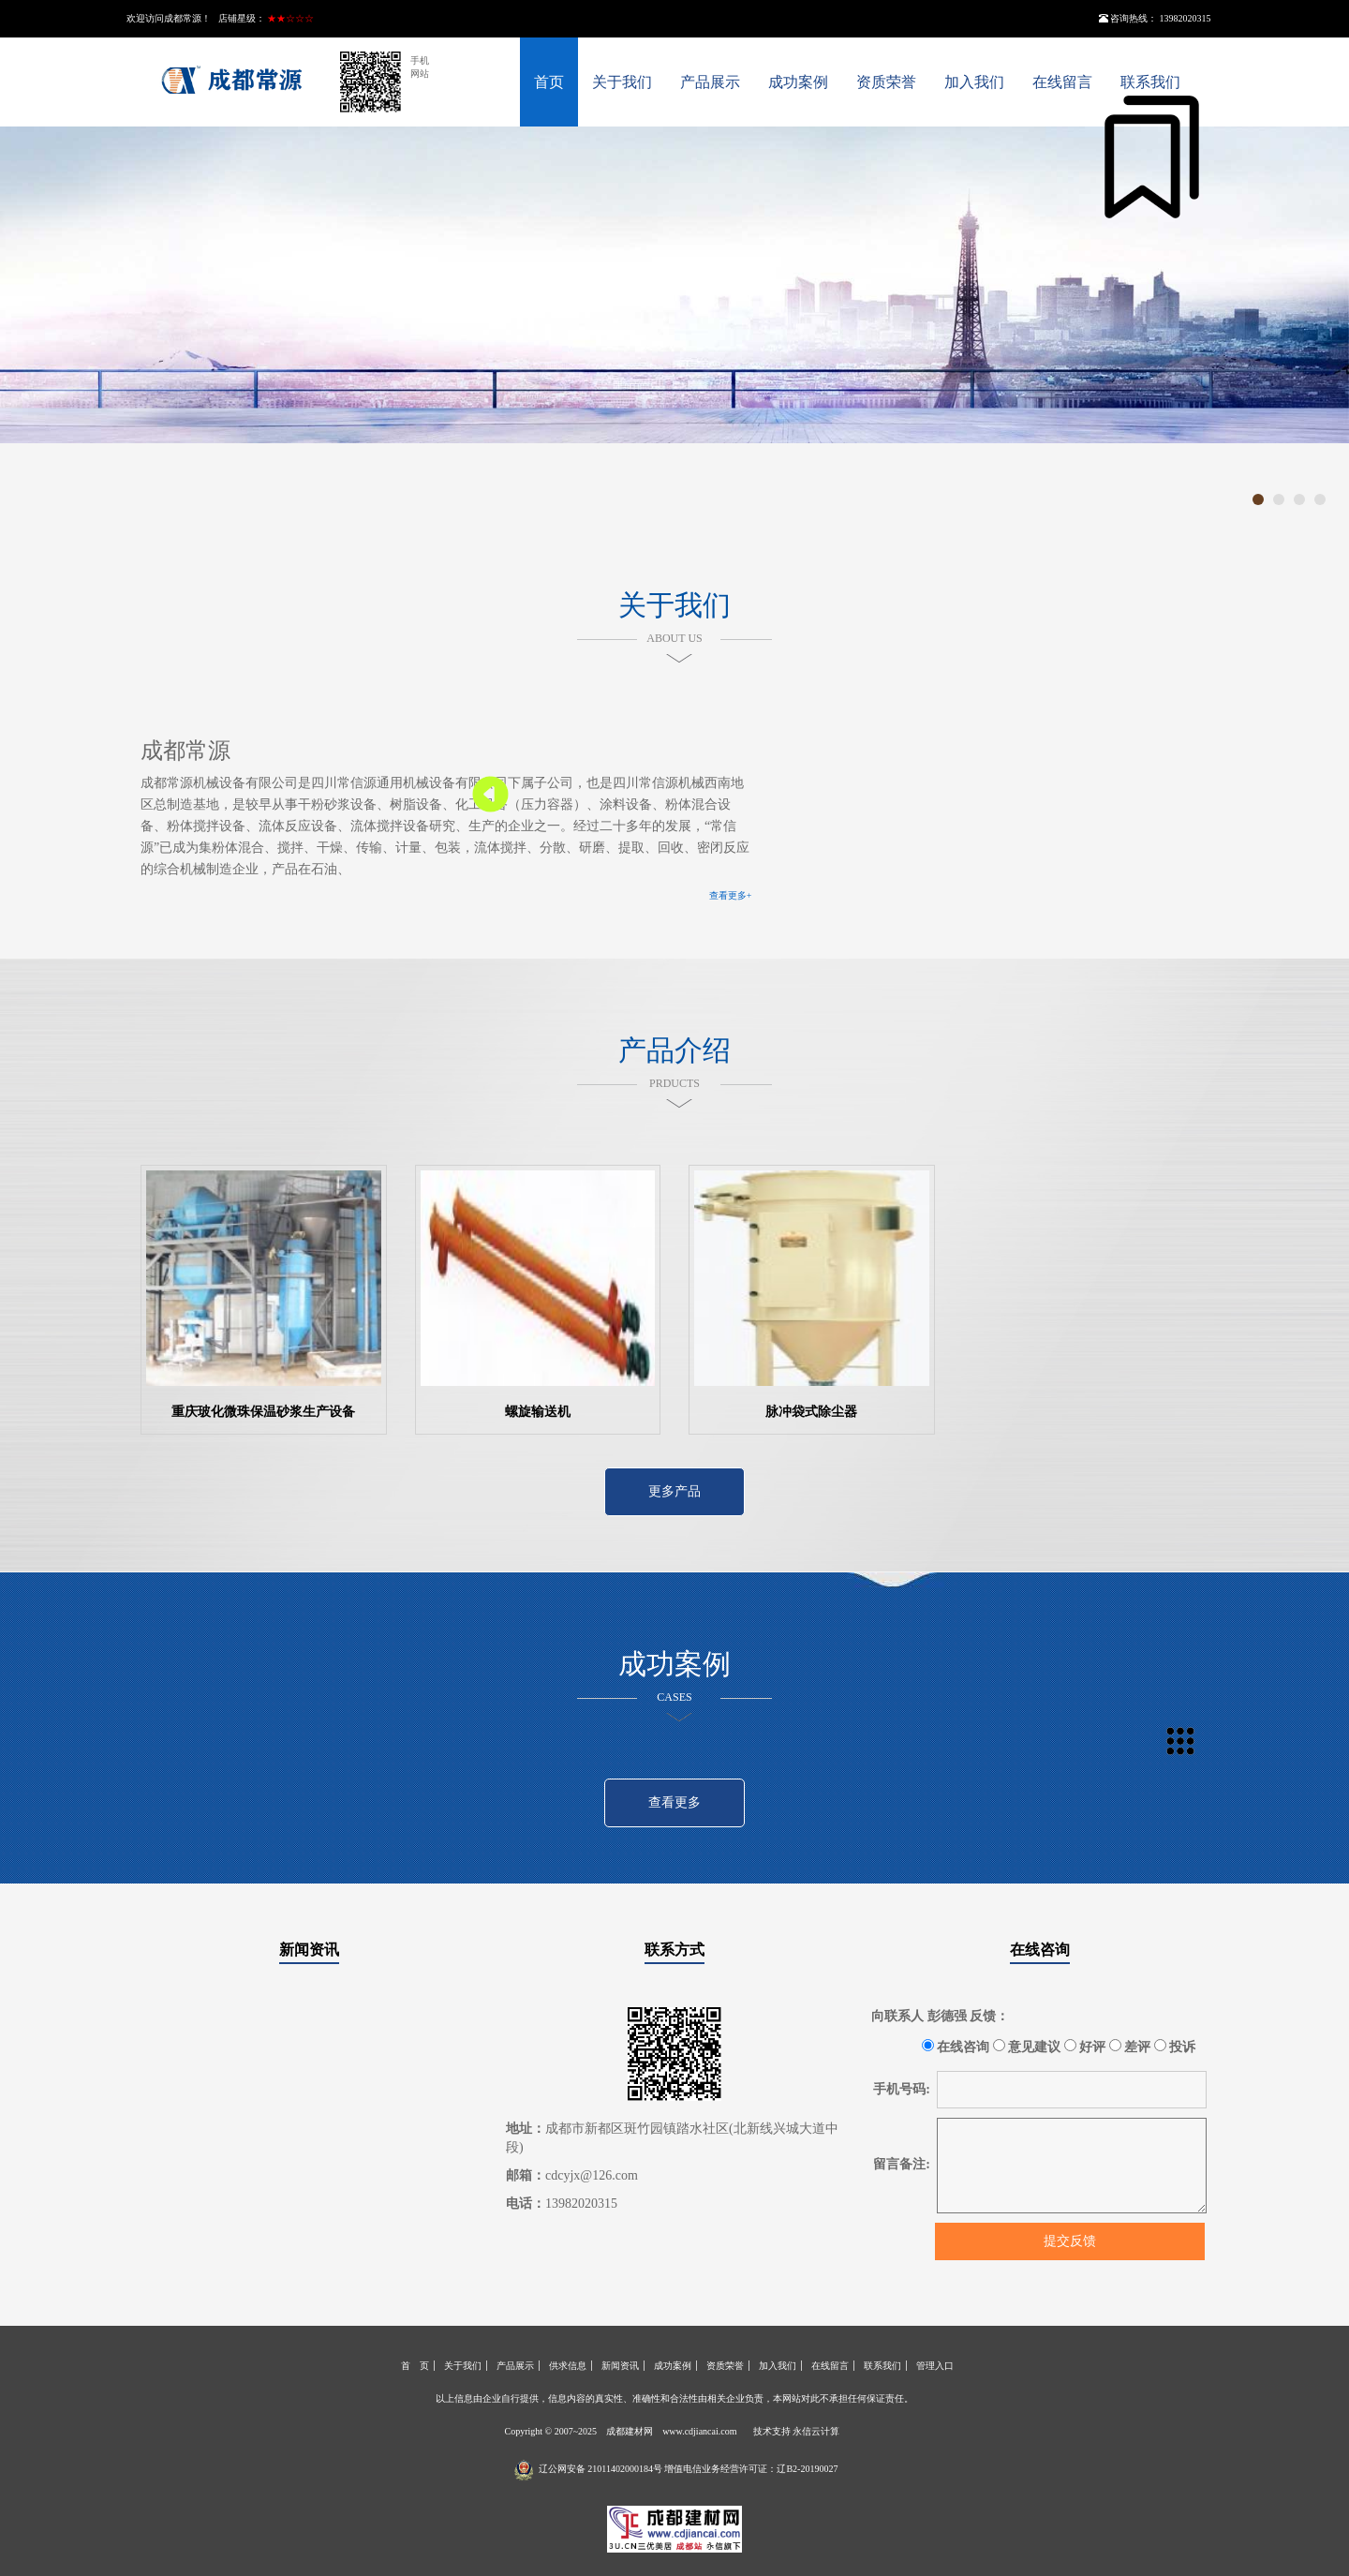 This screenshot has height=2576, width=1349. What do you see at coordinates (1151, 156) in the screenshot?
I see `view saved bookmarks` at bounding box center [1151, 156].